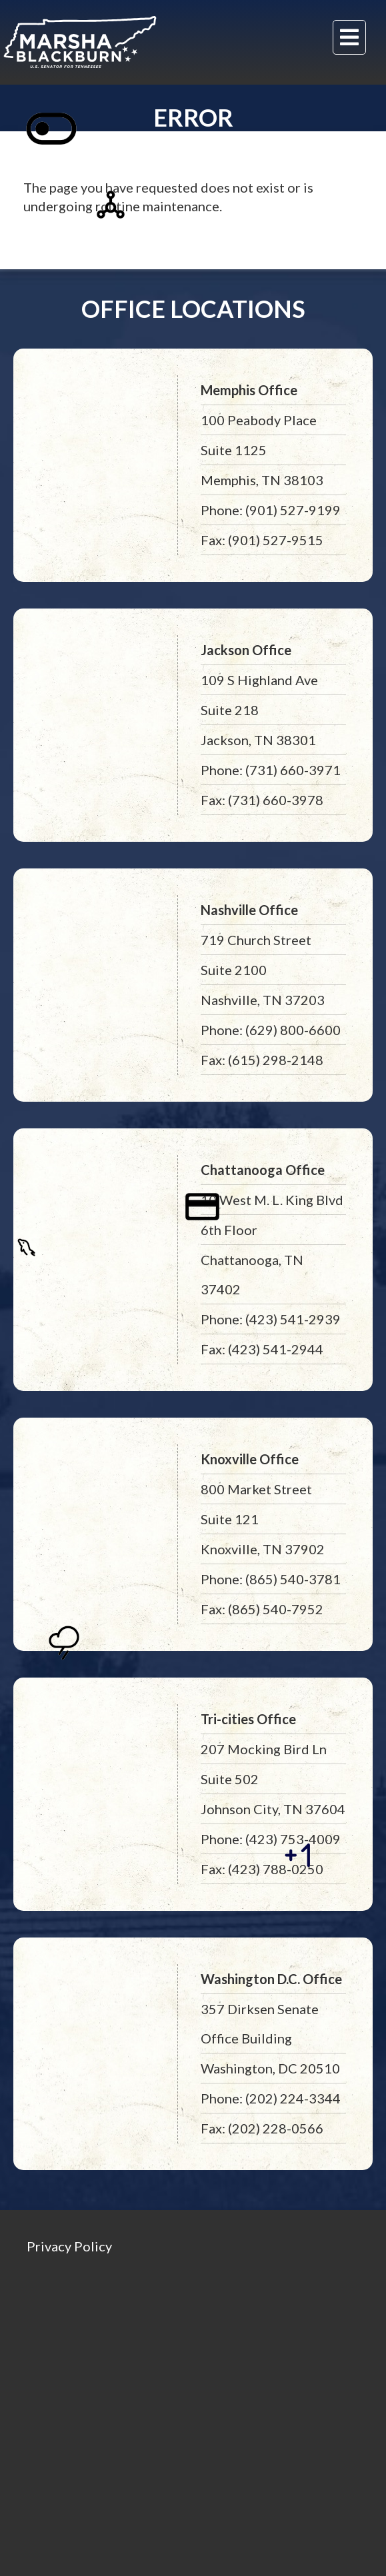 This screenshot has width=386, height=2576. What do you see at coordinates (299, 1855) in the screenshot?
I see `increase exposure by one stop` at bounding box center [299, 1855].